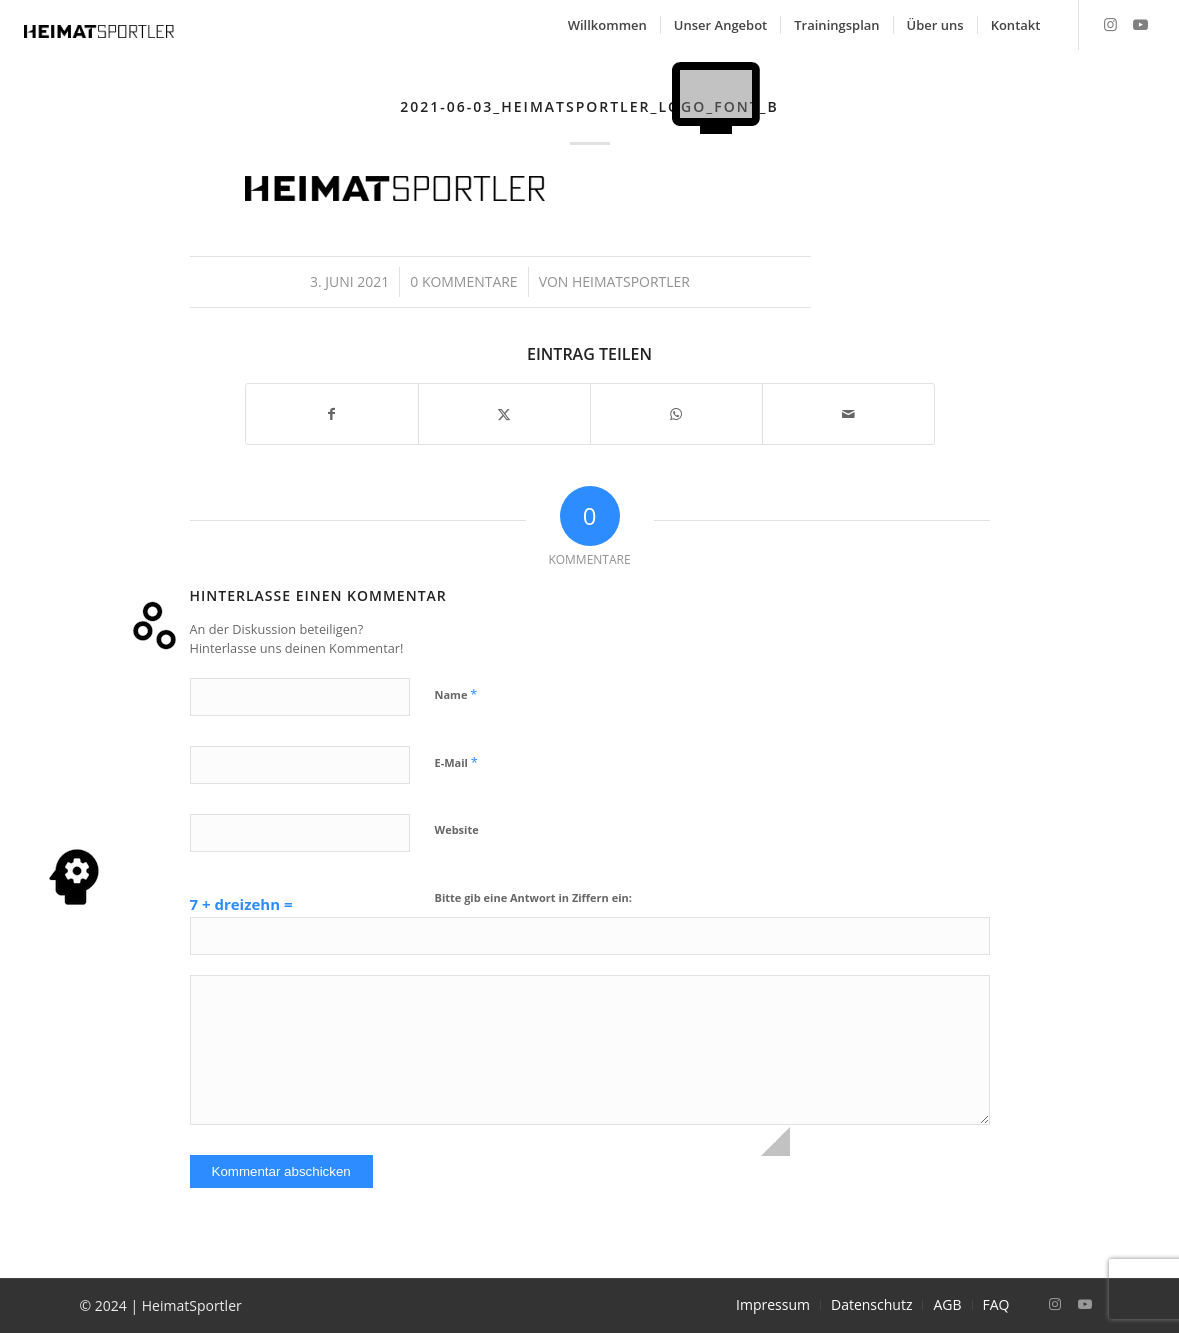 This screenshot has width=1179, height=1333. I want to click on access mental health or mindfulness features, so click(74, 877).